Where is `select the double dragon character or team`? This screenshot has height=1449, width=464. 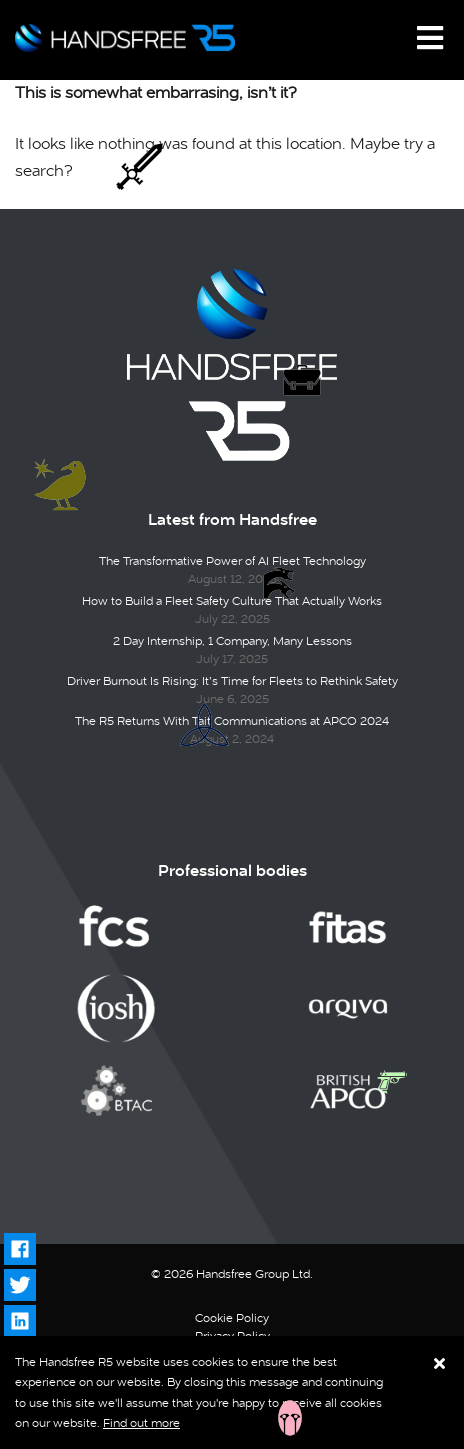
select the double dragon character or team is located at coordinates (279, 583).